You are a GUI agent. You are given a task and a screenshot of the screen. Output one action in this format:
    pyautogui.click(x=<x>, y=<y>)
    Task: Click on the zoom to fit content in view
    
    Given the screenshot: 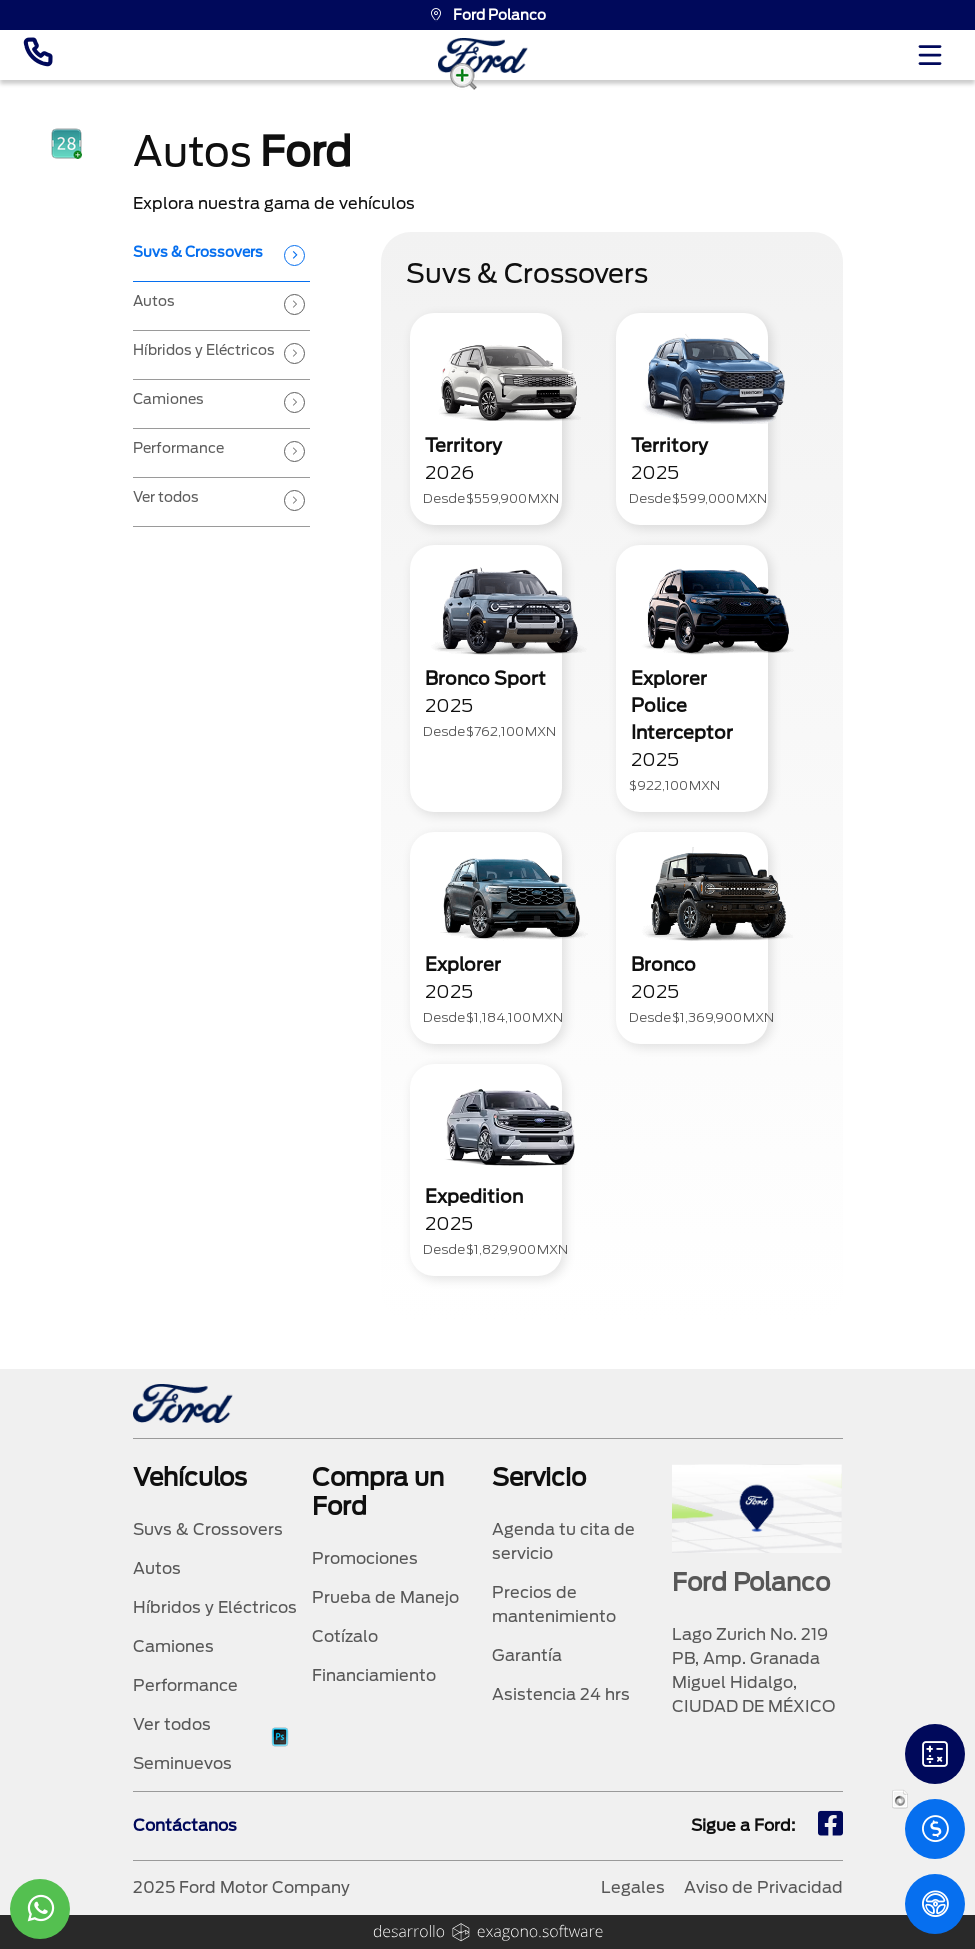 What is the action you would take?
    pyautogui.click(x=463, y=76)
    